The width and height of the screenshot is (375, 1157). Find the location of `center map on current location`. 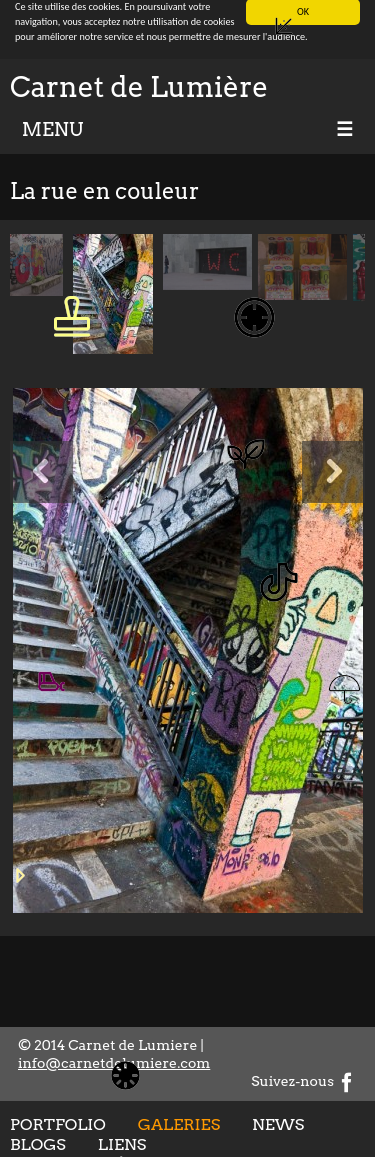

center map on current location is located at coordinates (254, 317).